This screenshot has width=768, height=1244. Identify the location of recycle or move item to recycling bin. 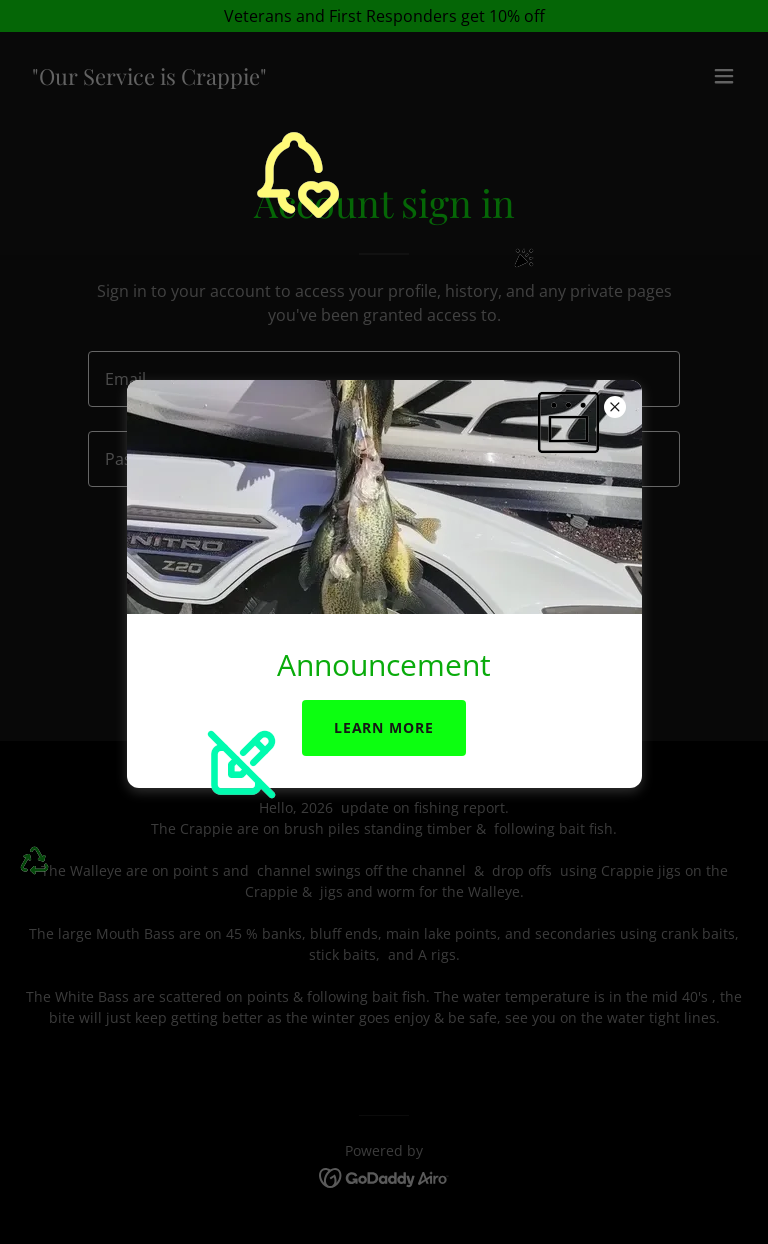
(34, 860).